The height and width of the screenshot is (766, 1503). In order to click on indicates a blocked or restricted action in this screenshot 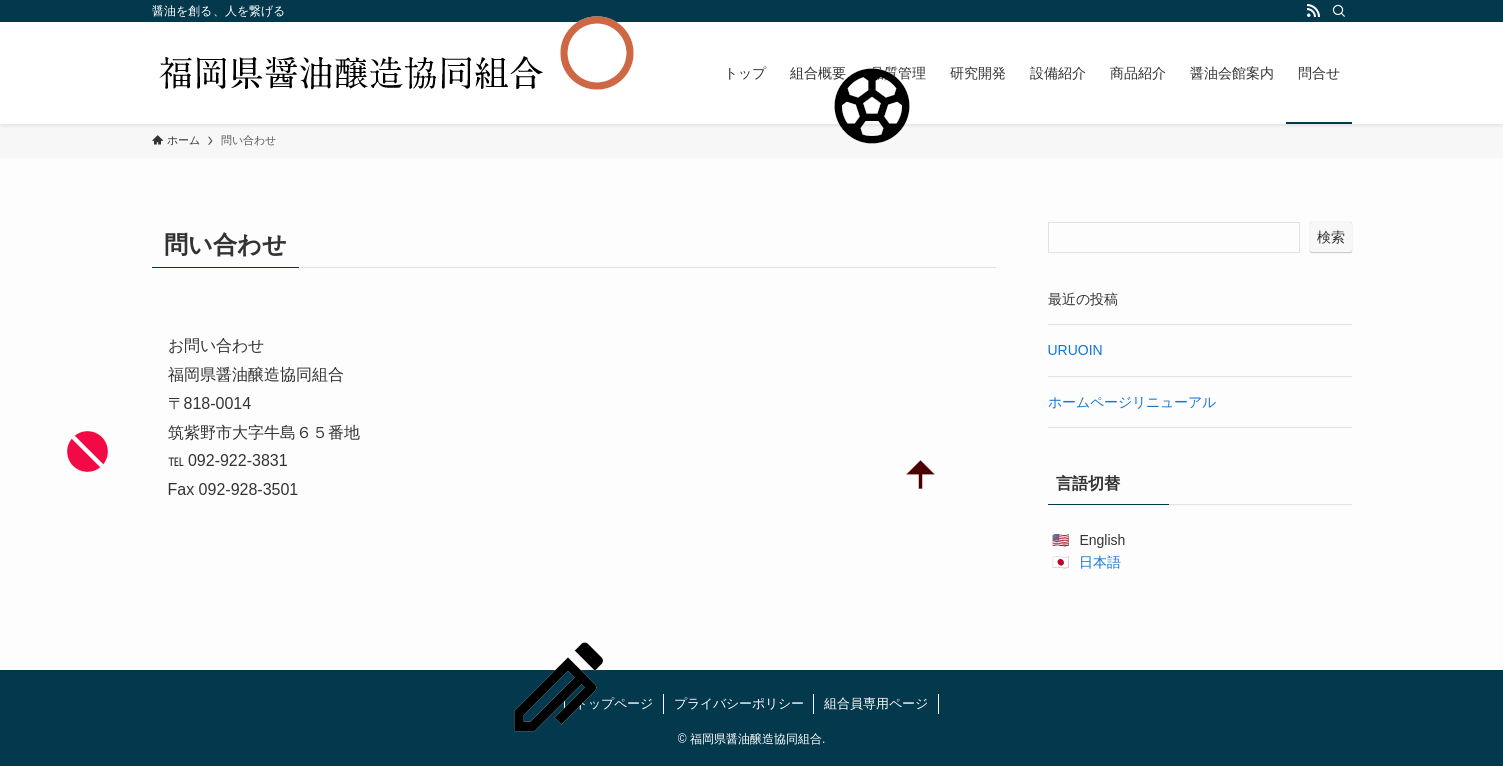, I will do `click(87, 451)`.